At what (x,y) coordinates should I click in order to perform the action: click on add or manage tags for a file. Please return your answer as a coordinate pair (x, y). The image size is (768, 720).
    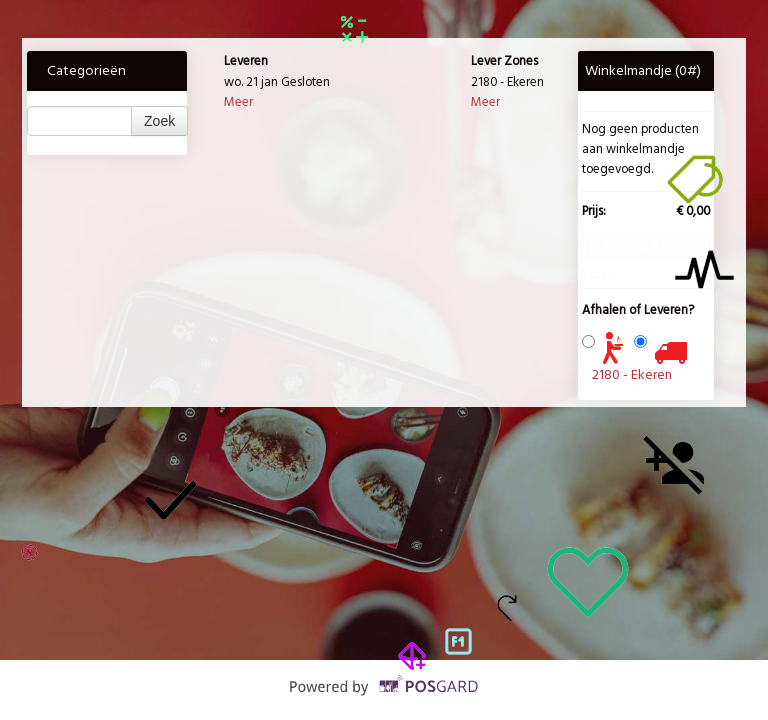
    Looking at the image, I should click on (694, 178).